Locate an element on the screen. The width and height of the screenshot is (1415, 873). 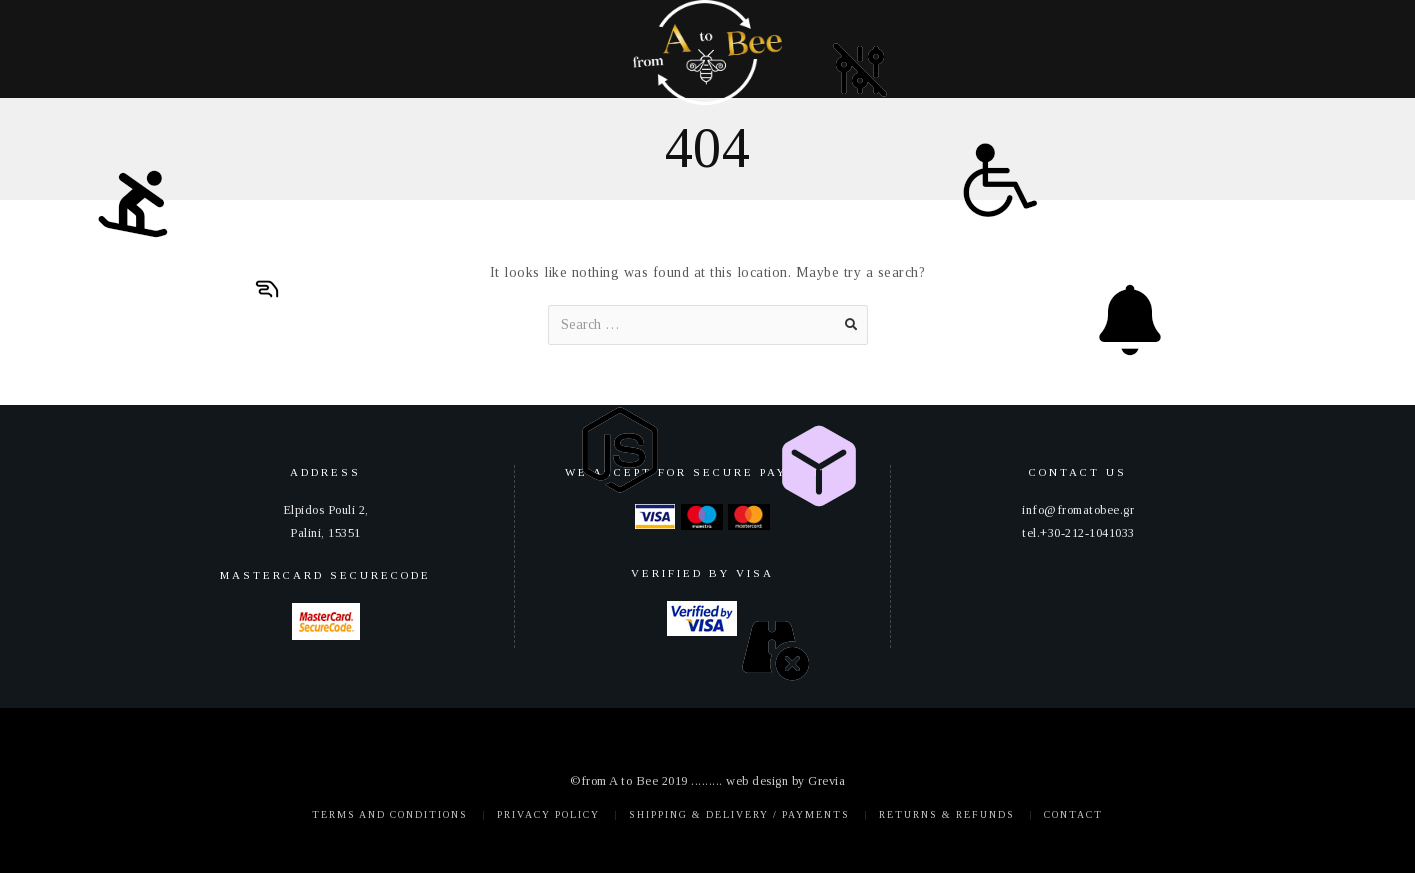
lizard gesture in rock-paper-scissors-lizard-spock game is located at coordinates (267, 289).